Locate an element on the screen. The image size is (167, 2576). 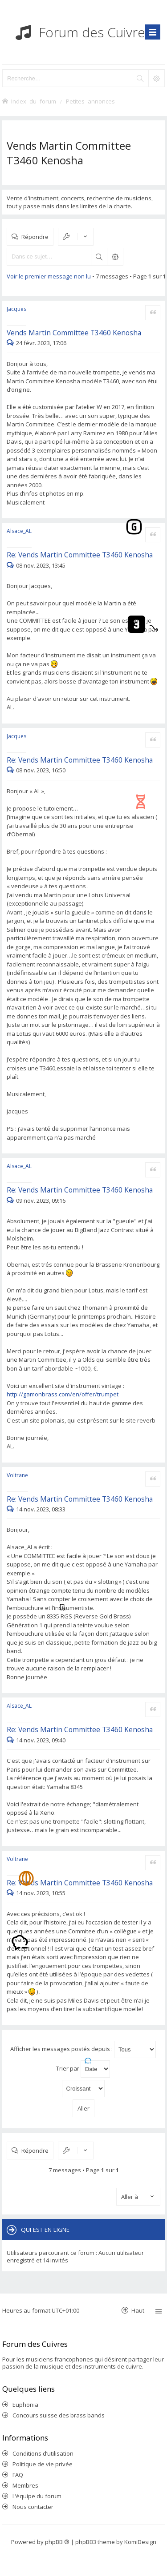
share content from your mobile device is located at coordinates (62, 1607).